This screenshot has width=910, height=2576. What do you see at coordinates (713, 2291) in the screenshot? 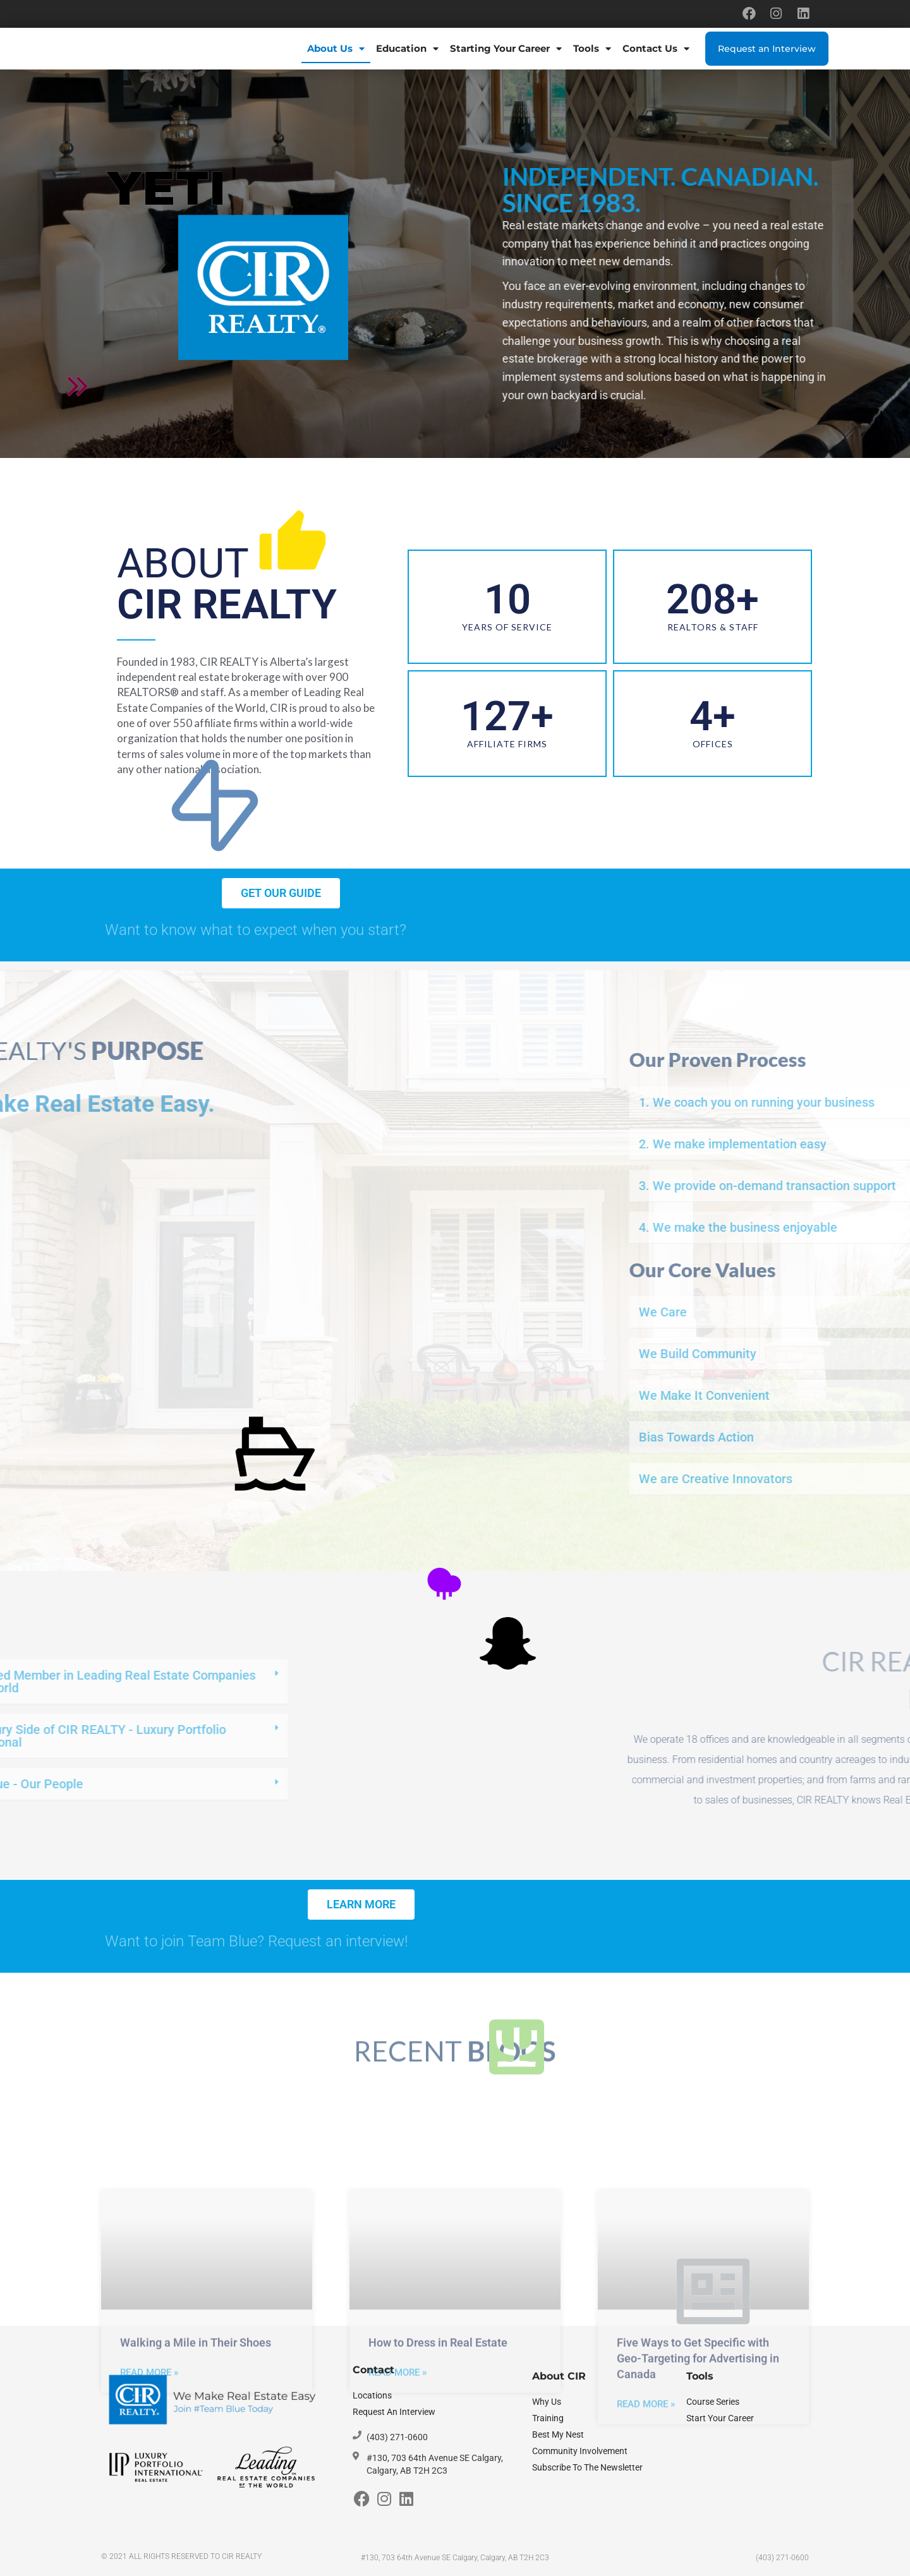
I see `view news articles` at bounding box center [713, 2291].